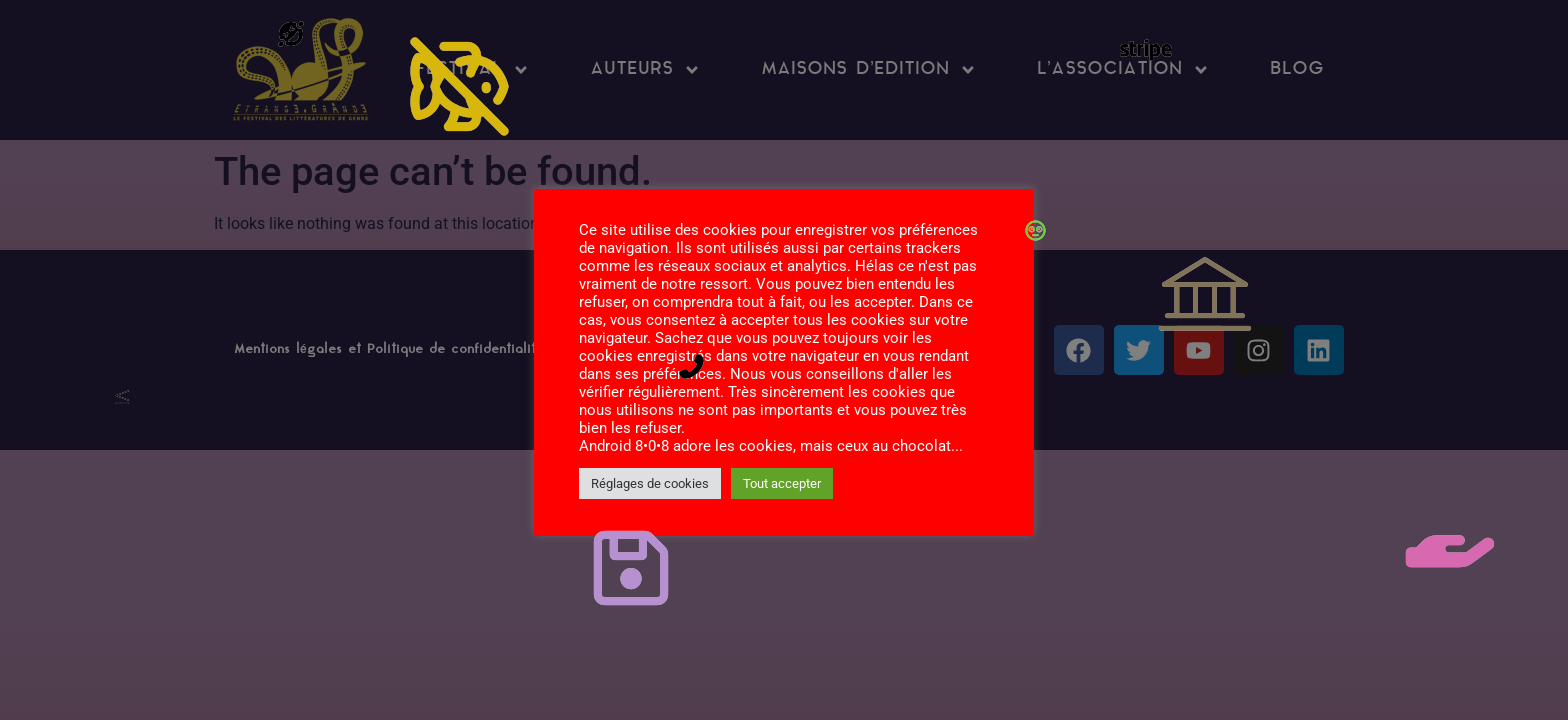 This screenshot has height=720, width=1568. Describe the element at coordinates (1035, 230) in the screenshot. I see `flushed or surprised emoji reaction` at that location.